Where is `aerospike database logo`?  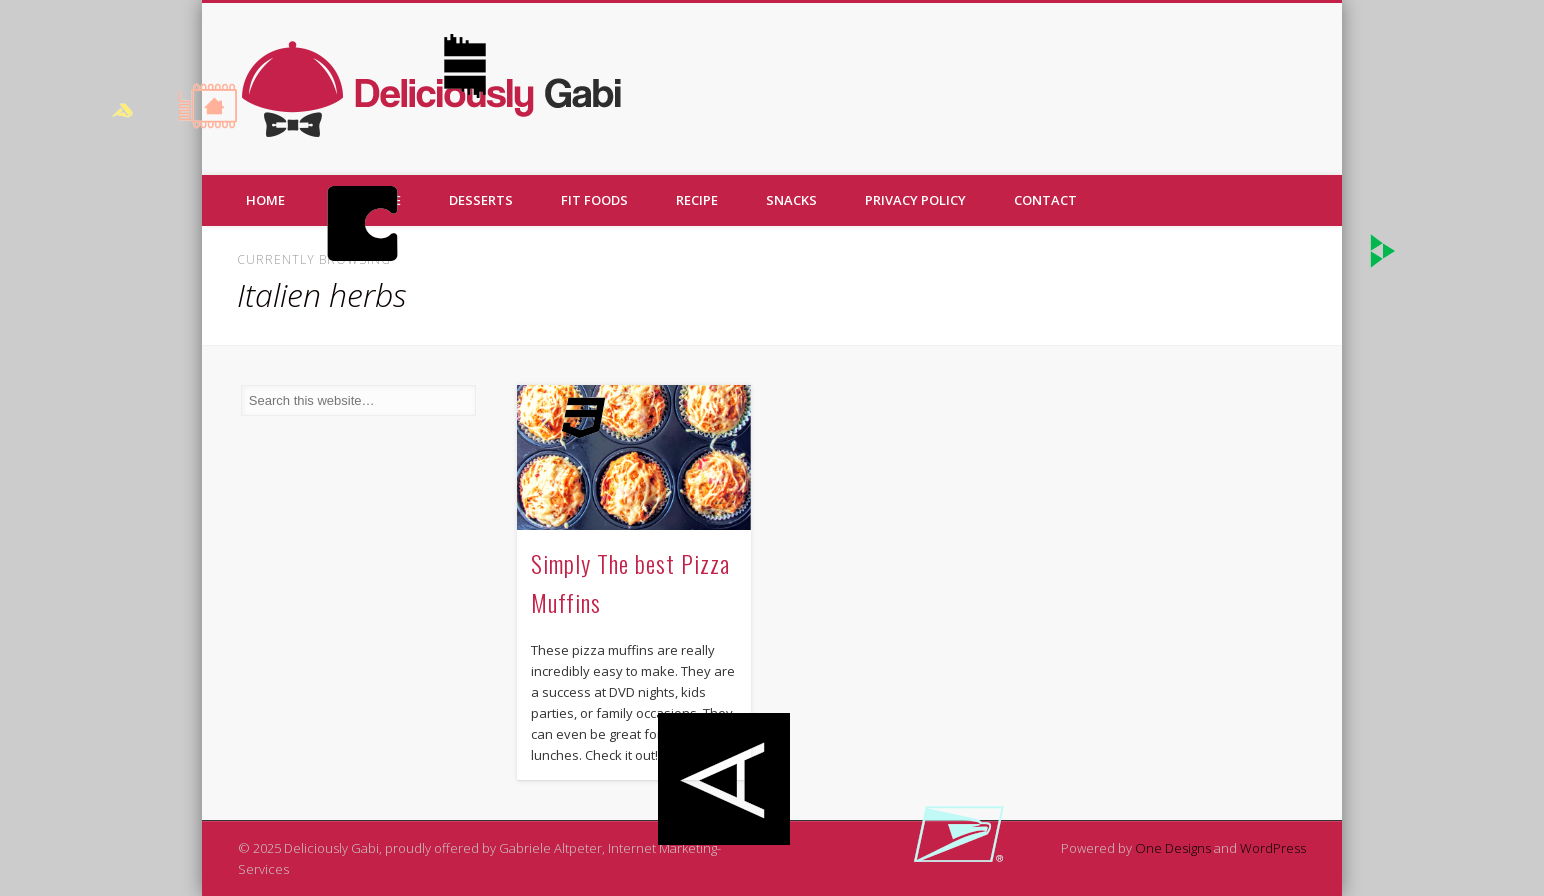
aerospike database logo is located at coordinates (724, 779).